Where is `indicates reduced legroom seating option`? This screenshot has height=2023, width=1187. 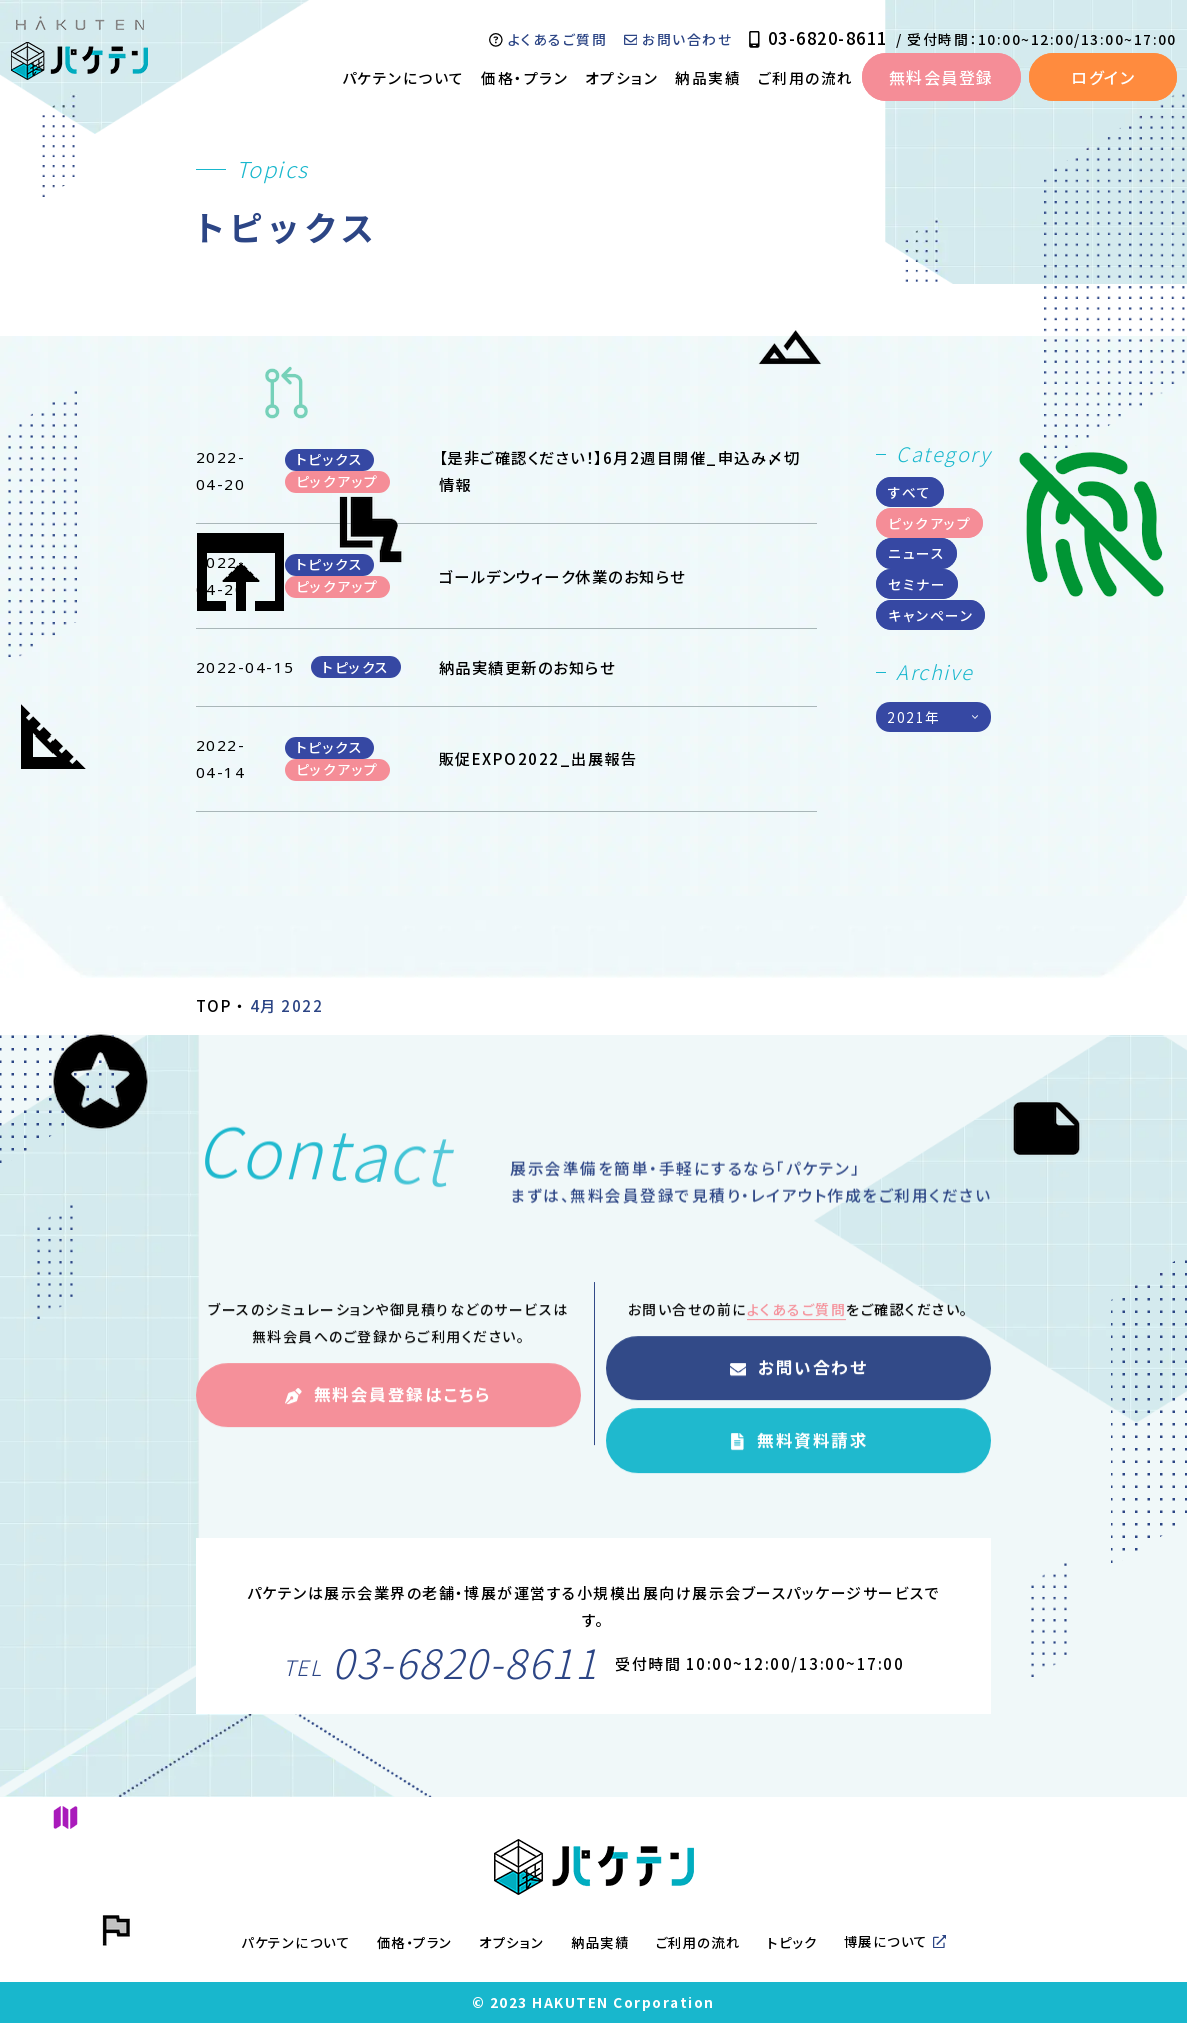
indicates reduced legroom seating option is located at coordinates (372, 529).